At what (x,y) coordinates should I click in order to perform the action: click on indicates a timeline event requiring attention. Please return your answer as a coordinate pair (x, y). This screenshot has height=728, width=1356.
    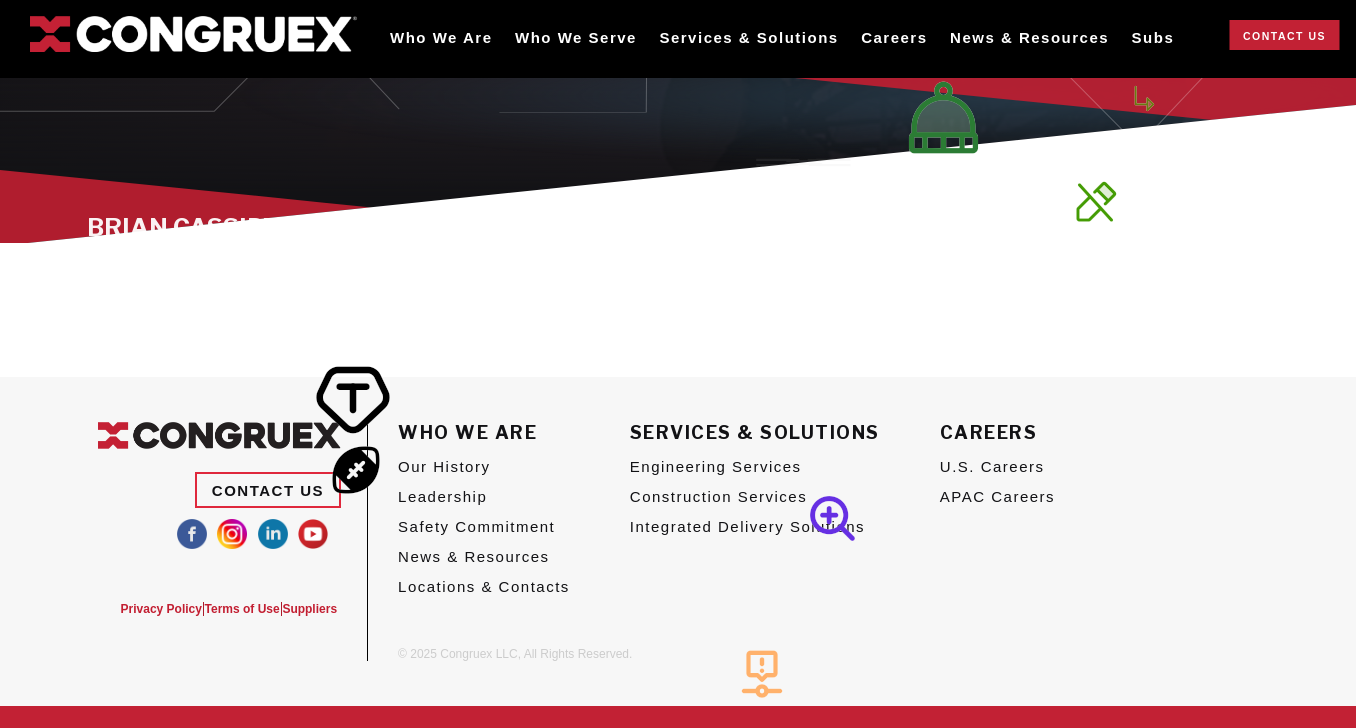
    Looking at the image, I should click on (762, 673).